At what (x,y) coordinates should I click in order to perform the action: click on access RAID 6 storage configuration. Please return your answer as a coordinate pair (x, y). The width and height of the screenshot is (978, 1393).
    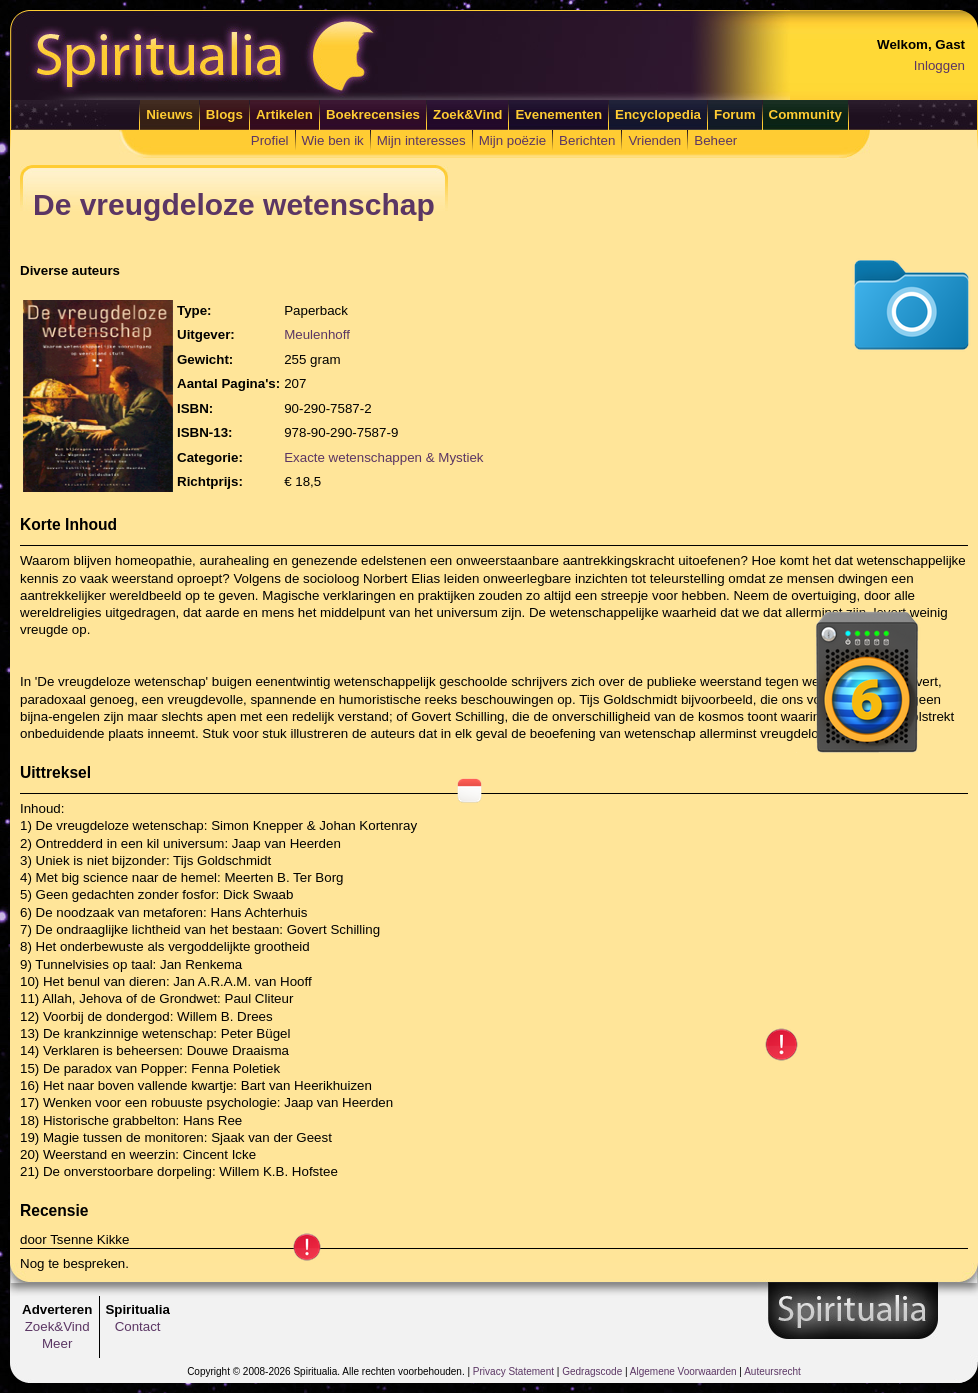
    Looking at the image, I should click on (867, 682).